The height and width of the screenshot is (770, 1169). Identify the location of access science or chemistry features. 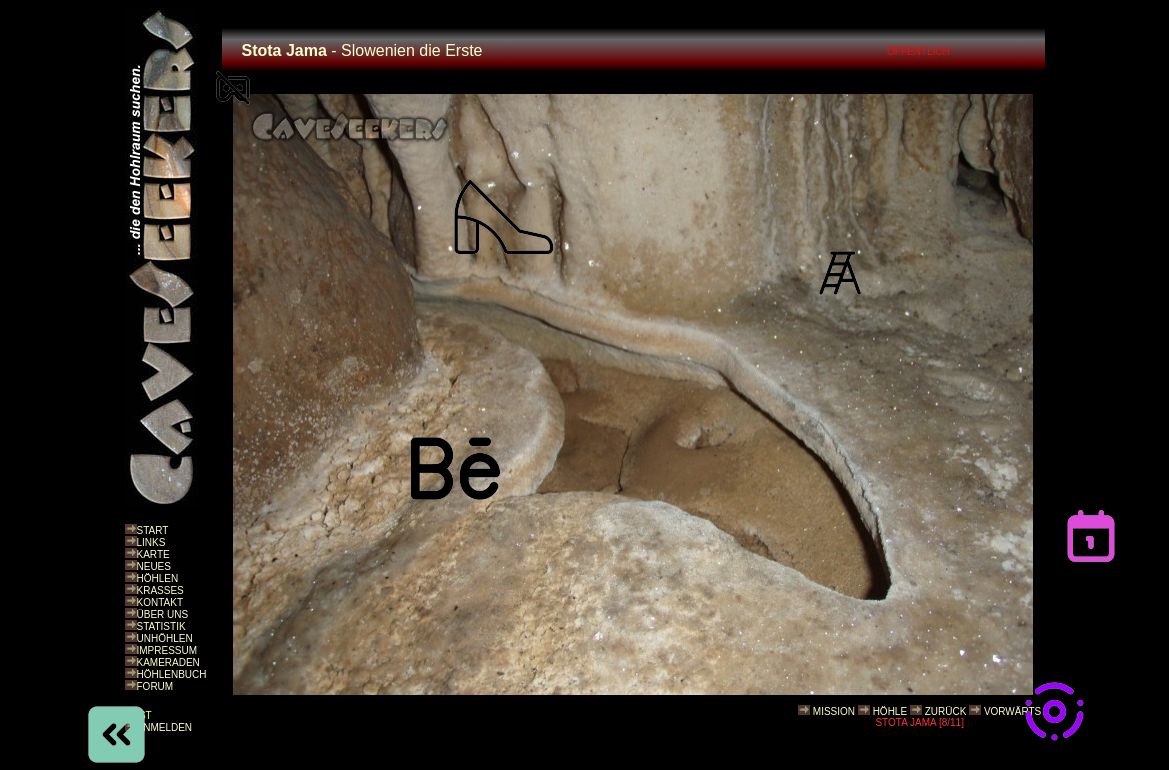
(1054, 711).